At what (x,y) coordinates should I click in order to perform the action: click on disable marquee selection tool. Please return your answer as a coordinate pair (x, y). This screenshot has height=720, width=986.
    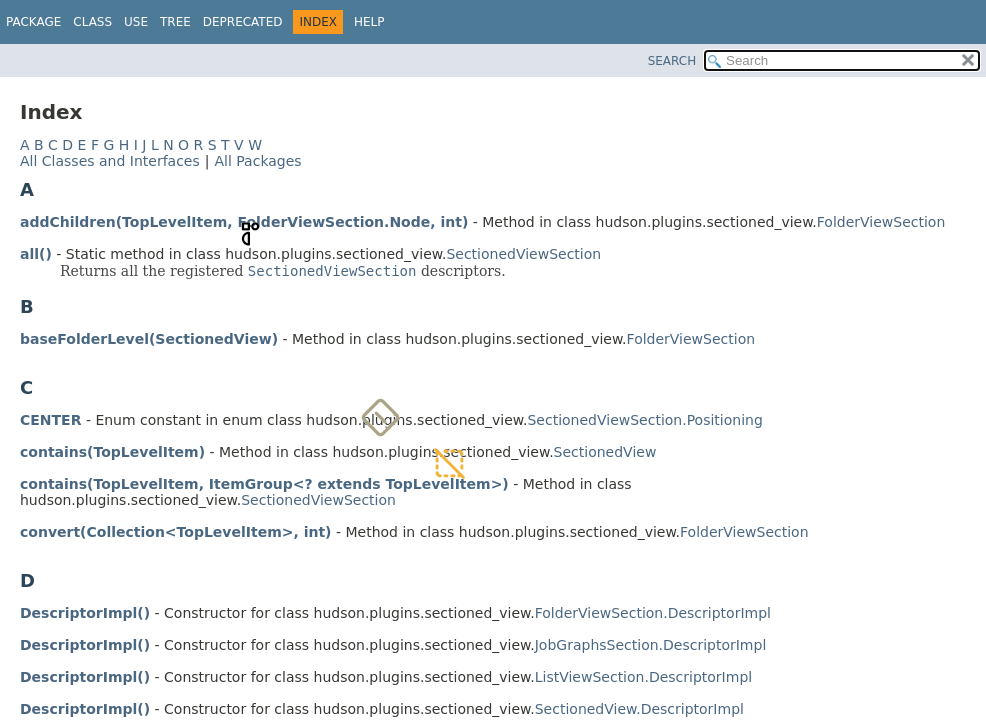
    Looking at the image, I should click on (449, 463).